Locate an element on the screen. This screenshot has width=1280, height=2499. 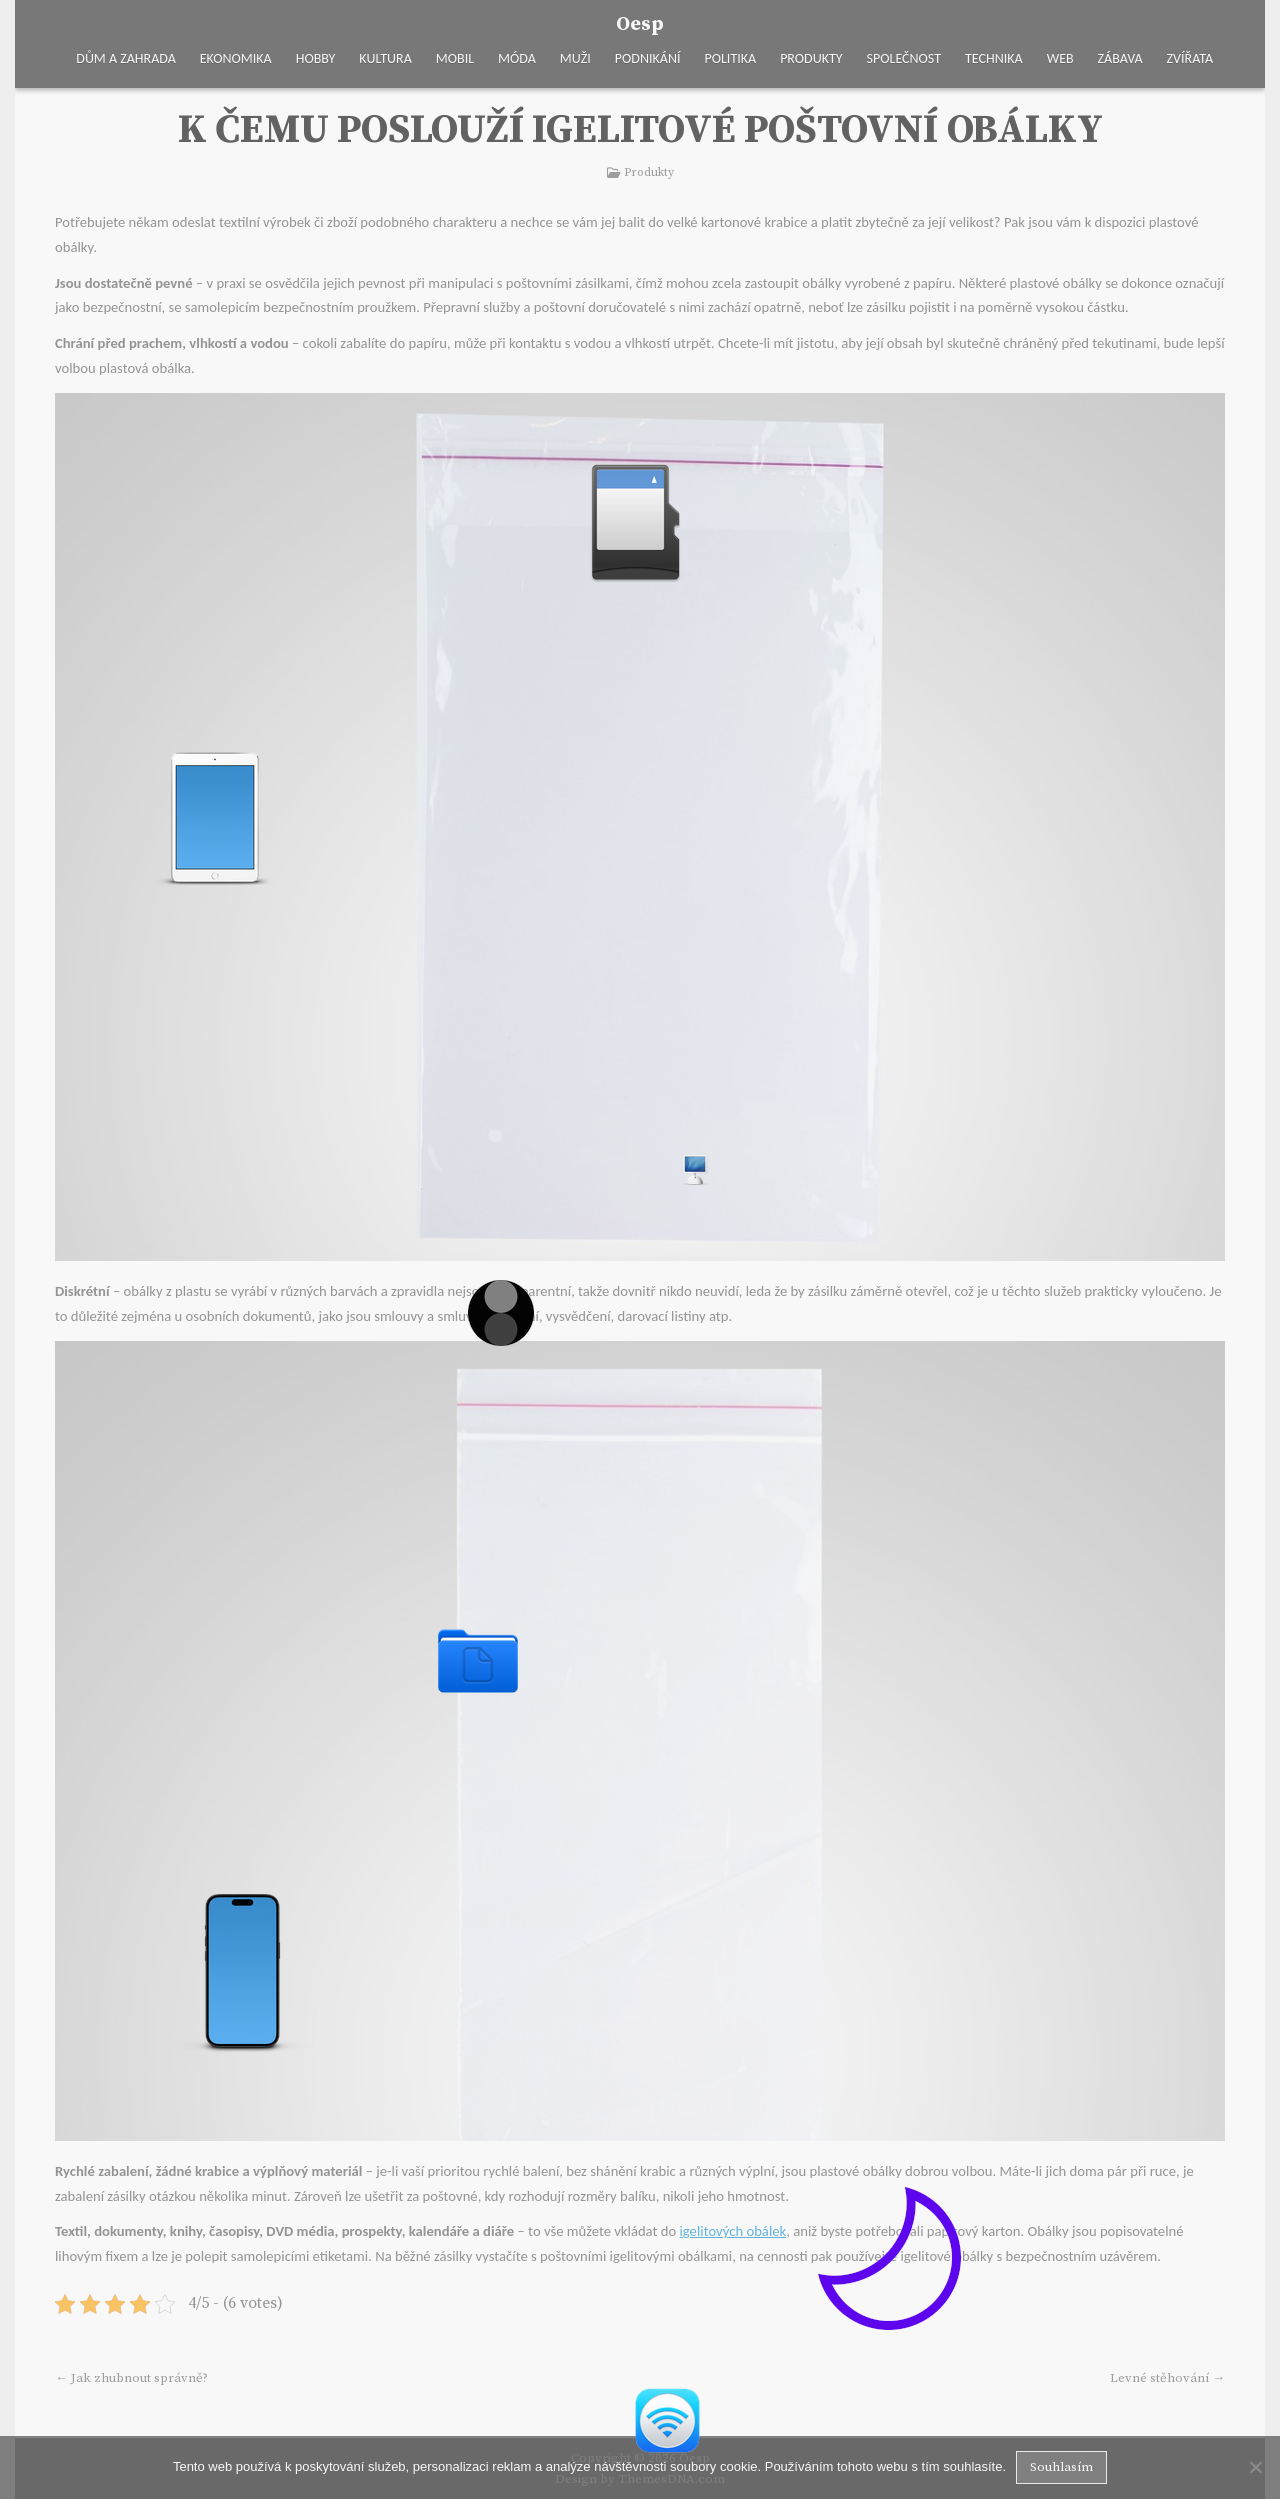
indicates a connected iPhone device is located at coordinates (242, 1973).